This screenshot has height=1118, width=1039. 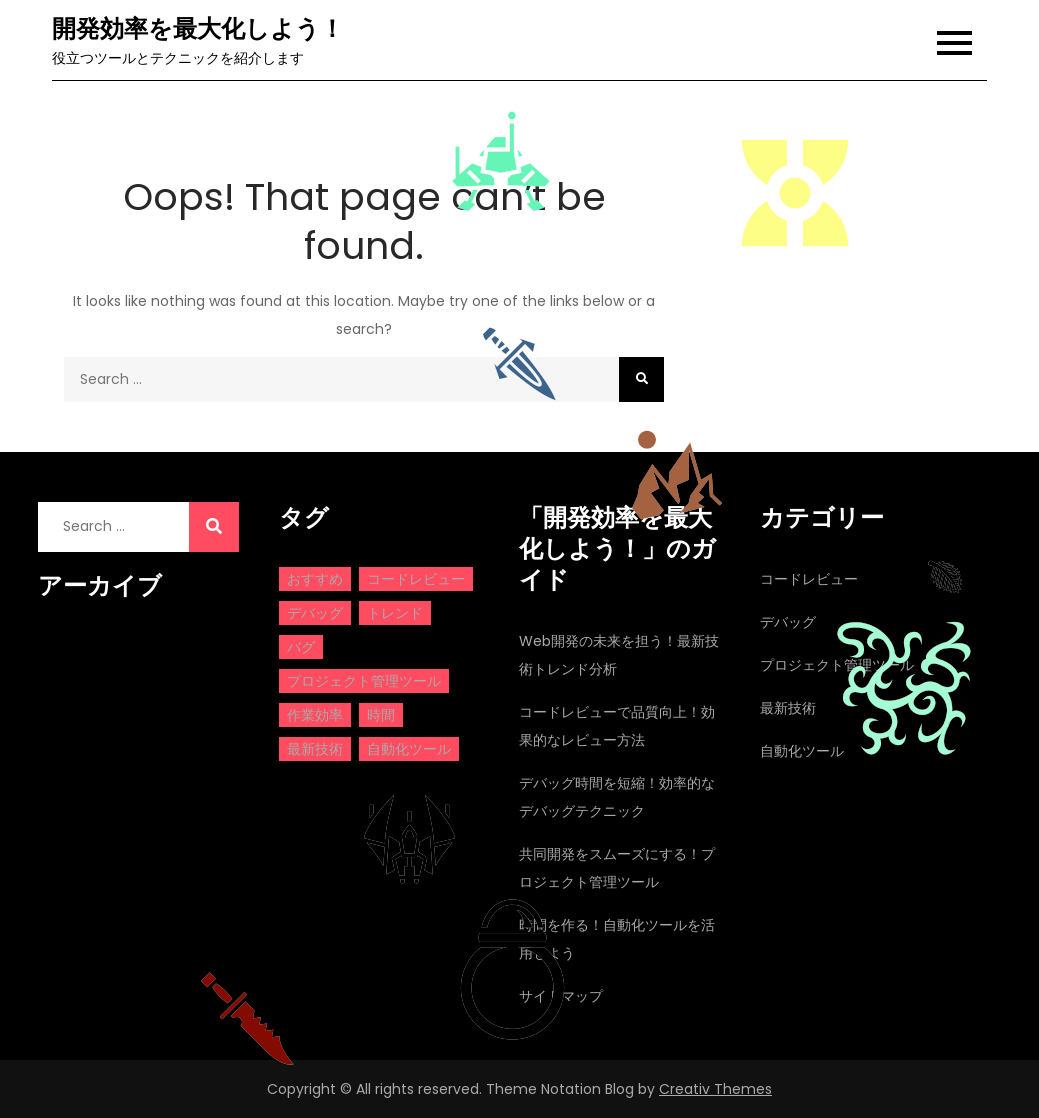 What do you see at coordinates (795, 193) in the screenshot?
I see `radiation or hazard warning indicator` at bounding box center [795, 193].